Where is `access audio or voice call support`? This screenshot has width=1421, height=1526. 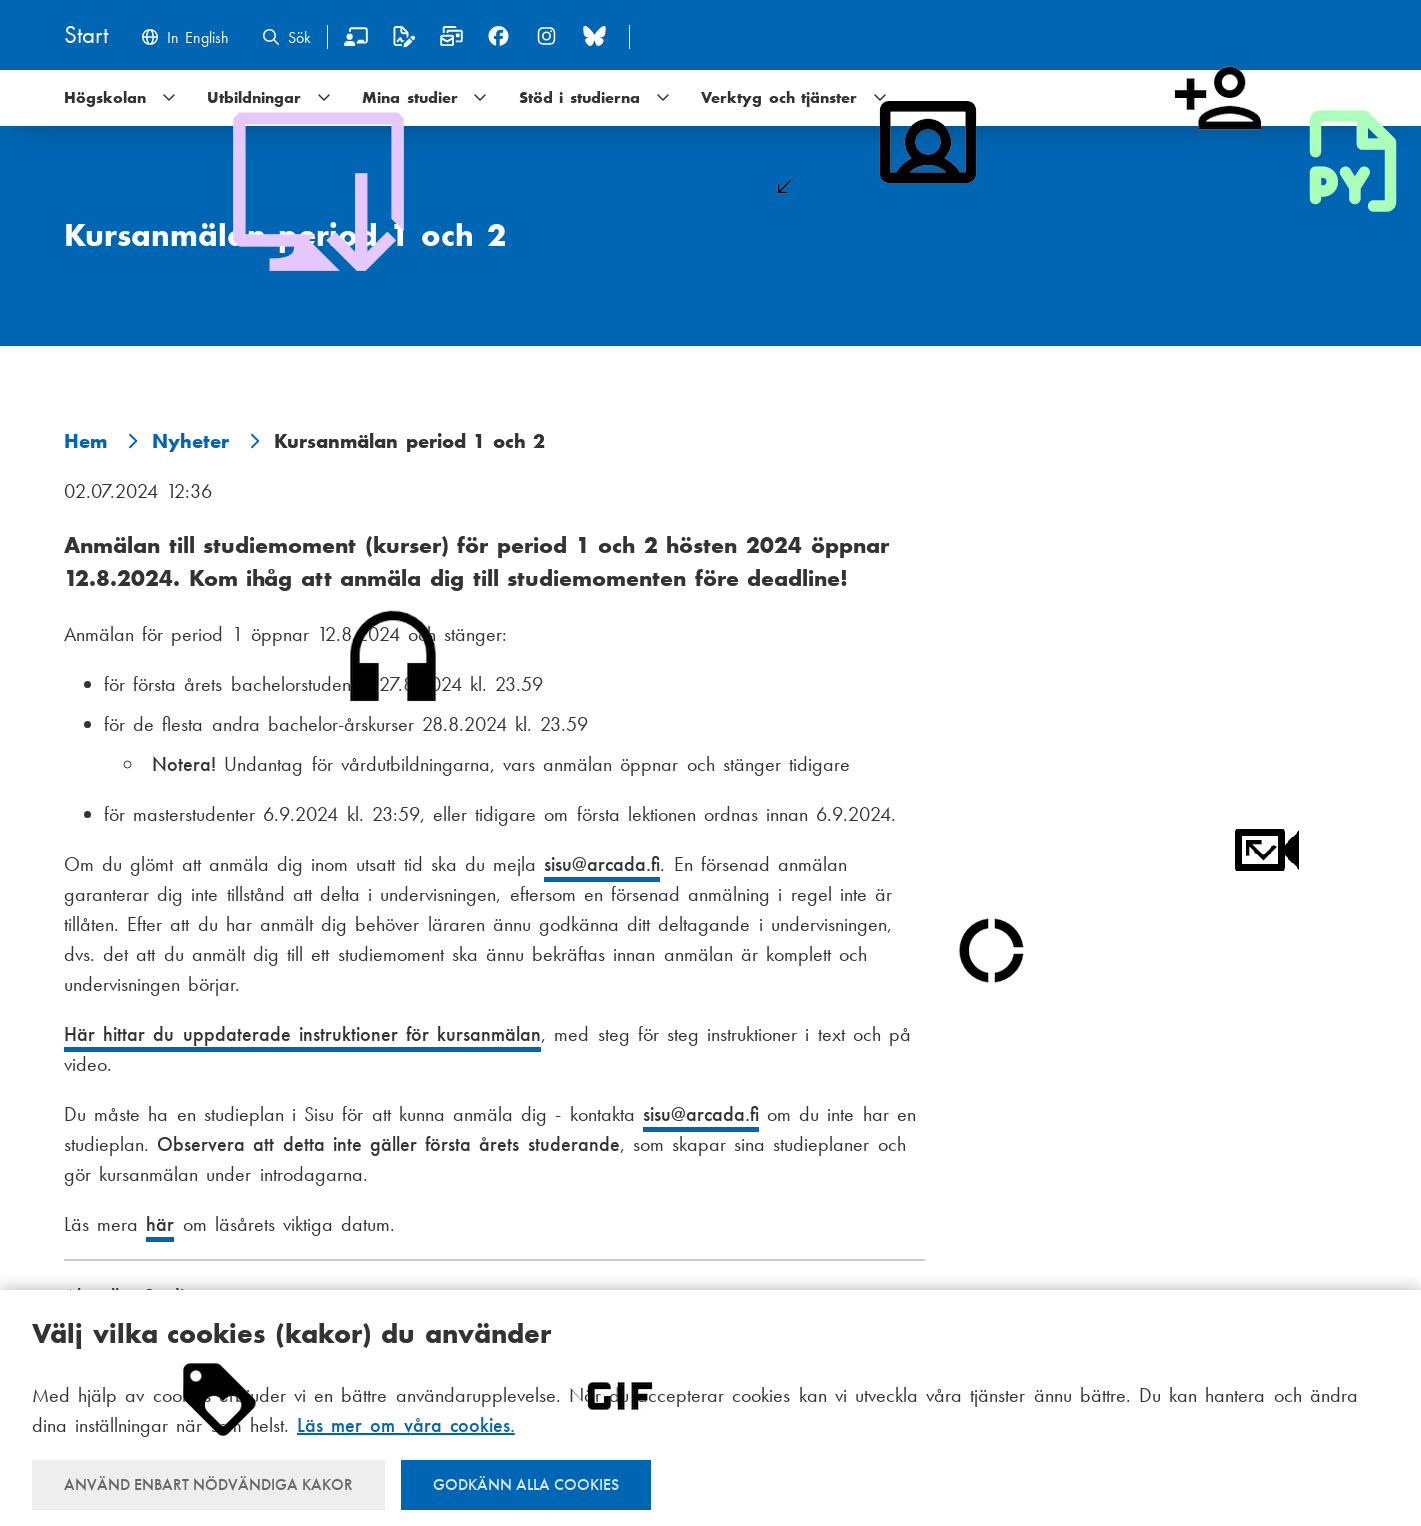 access audio or voice call support is located at coordinates (393, 663).